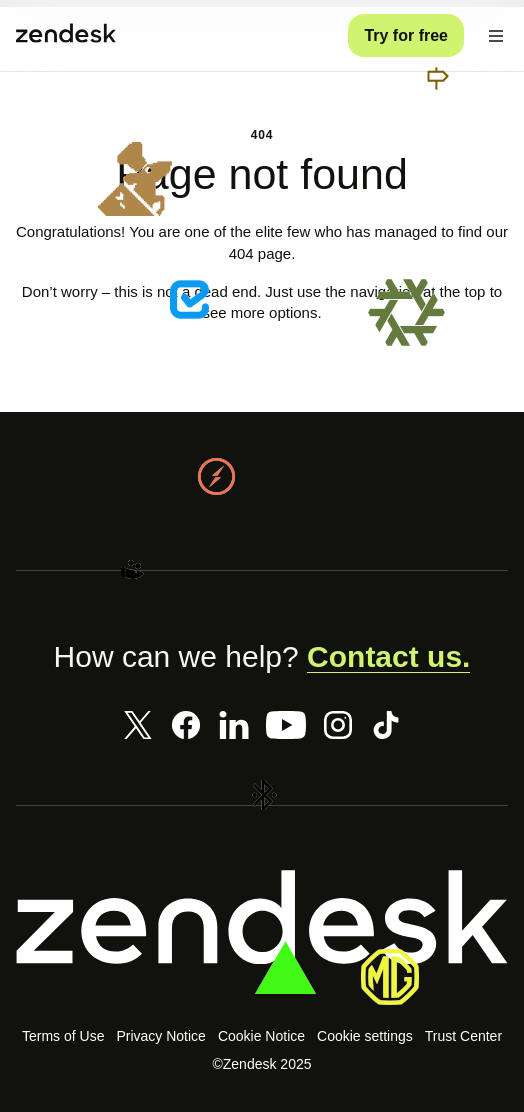 The image size is (524, 1112). Describe the element at coordinates (189, 299) in the screenshot. I see `checkmarx company logo` at that location.